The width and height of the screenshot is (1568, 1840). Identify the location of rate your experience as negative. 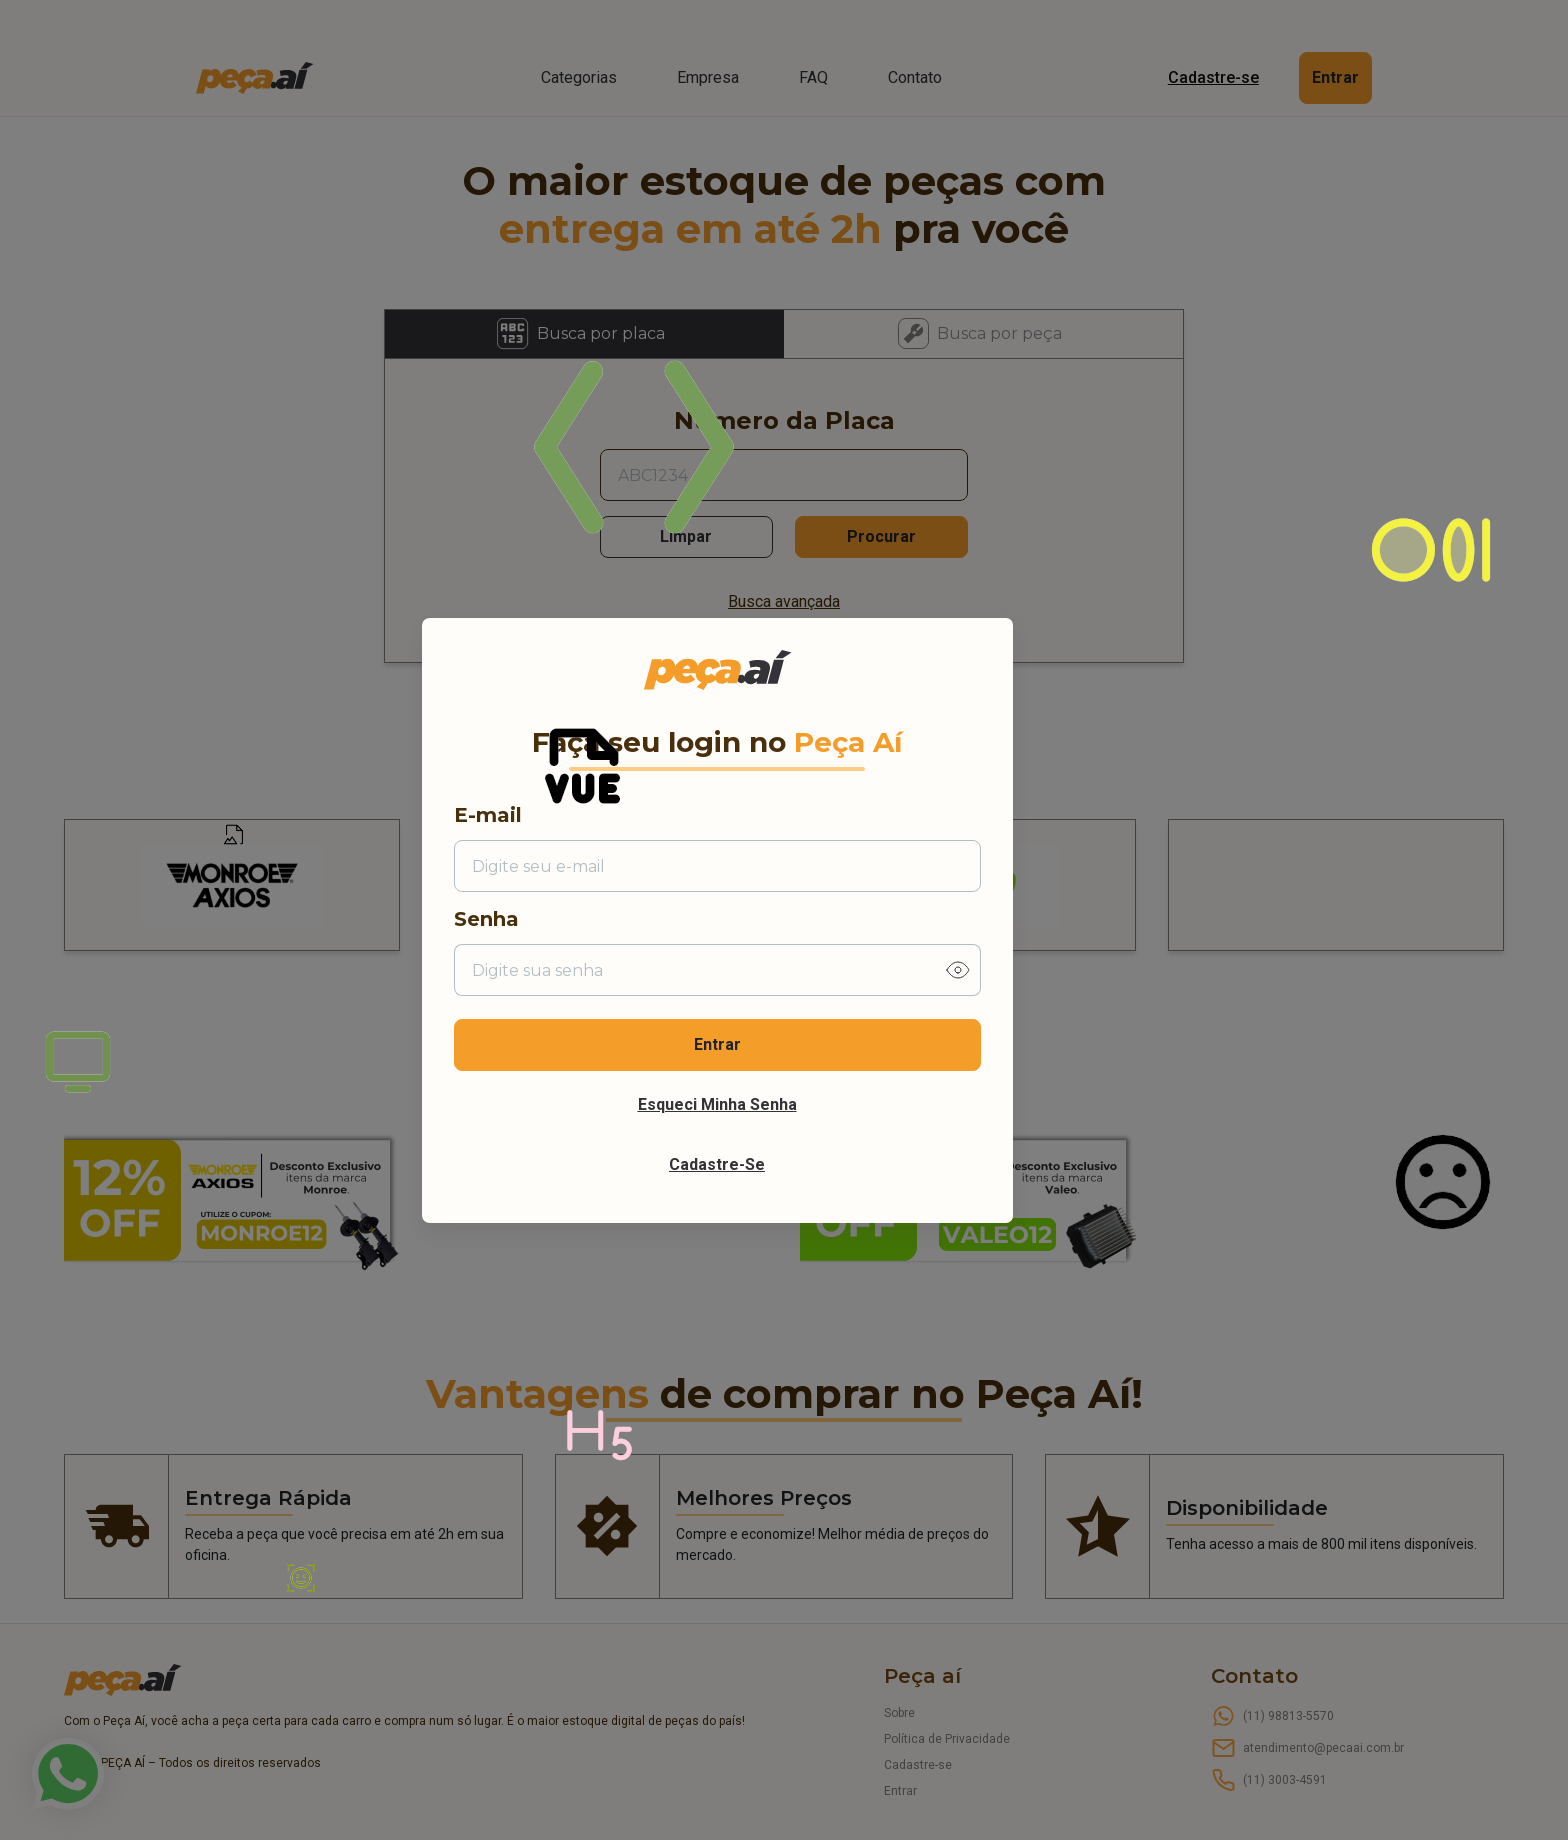
(1443, 1182).